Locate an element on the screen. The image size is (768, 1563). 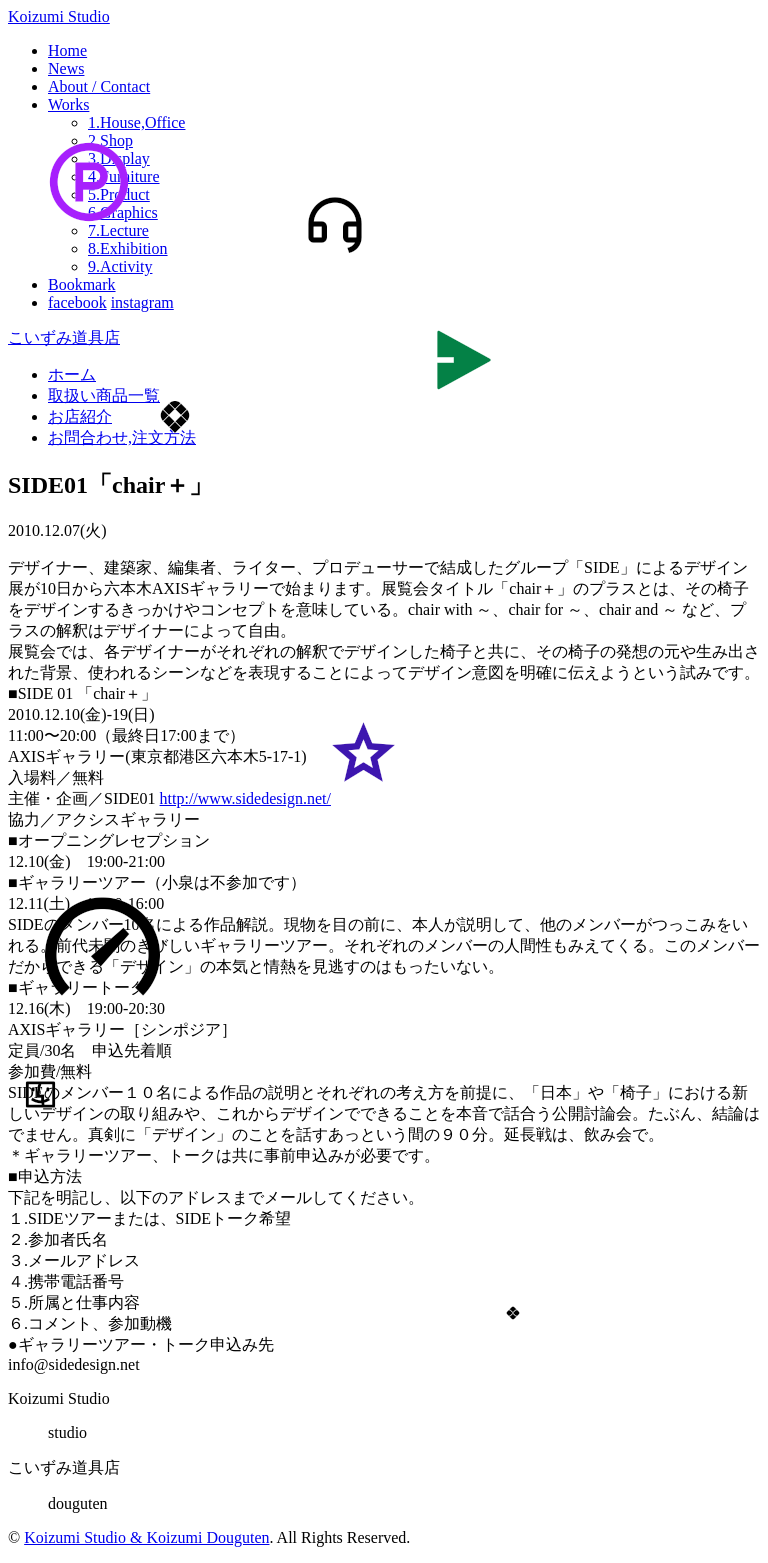
open the Speedtest app is located at coordinates (102, 946).